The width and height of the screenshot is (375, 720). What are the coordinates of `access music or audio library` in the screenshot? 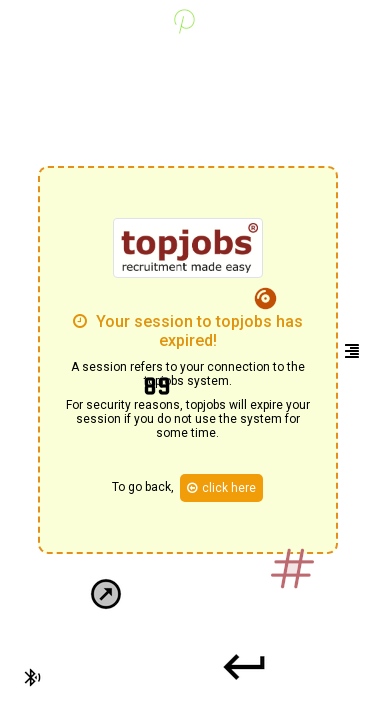 It's located at (265, 298).